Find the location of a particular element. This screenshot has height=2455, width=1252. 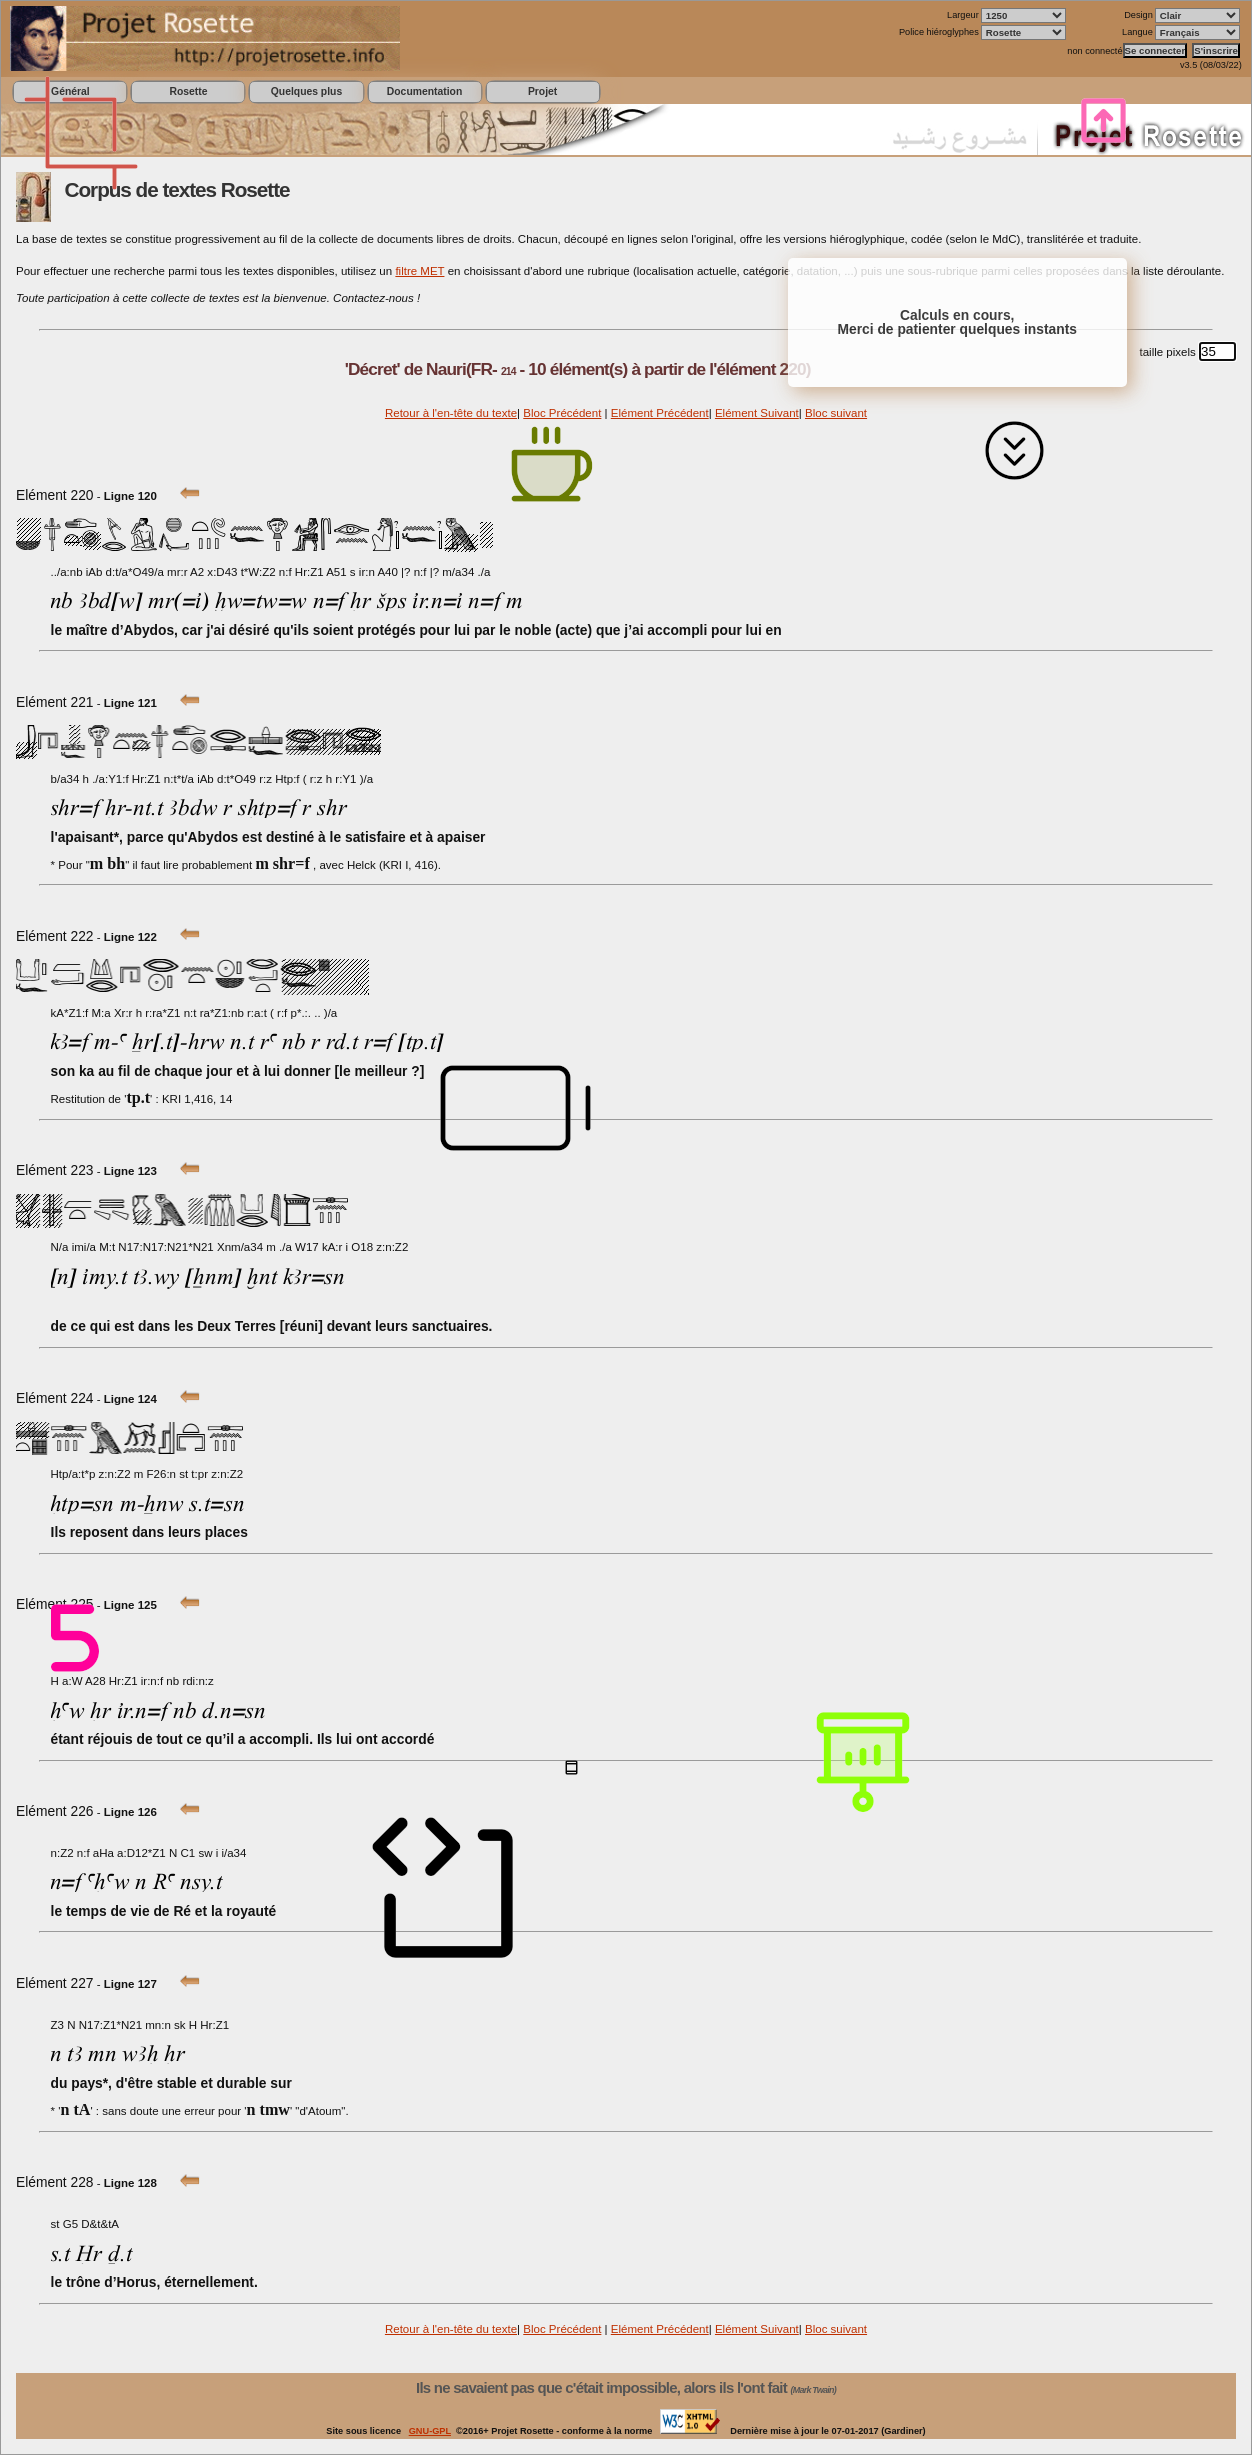

find nearby coffee shops or cafés is located at coordinates (549, 467).